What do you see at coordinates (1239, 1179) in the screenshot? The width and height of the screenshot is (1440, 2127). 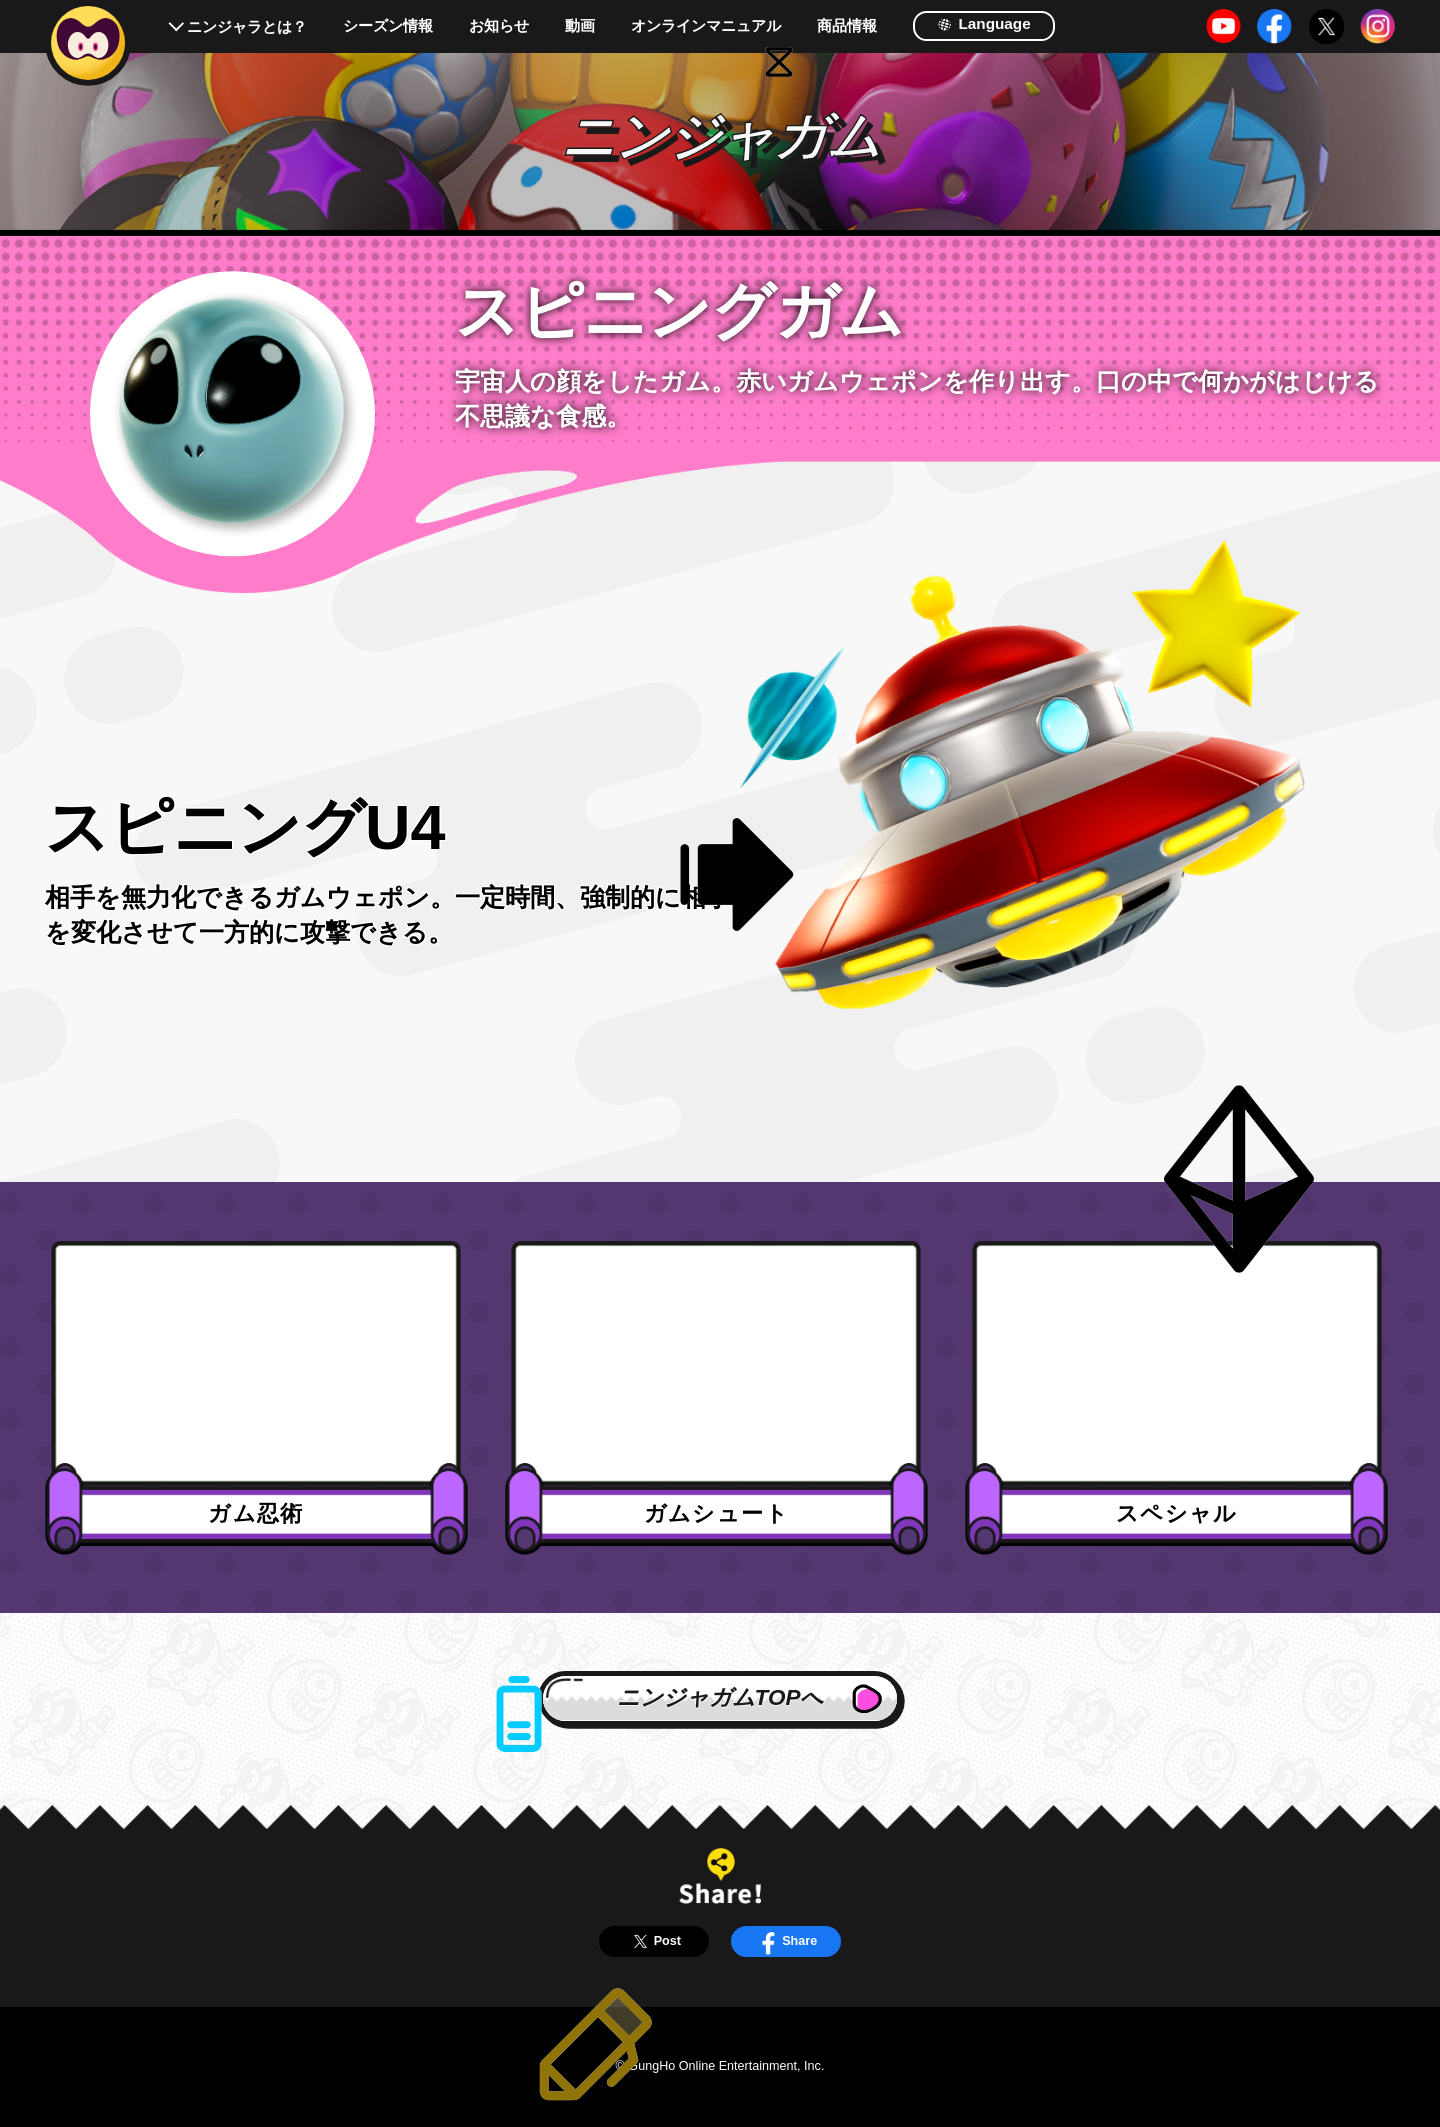 I see `view ethereum wallet balance` at bounding box center [1239, 1179].